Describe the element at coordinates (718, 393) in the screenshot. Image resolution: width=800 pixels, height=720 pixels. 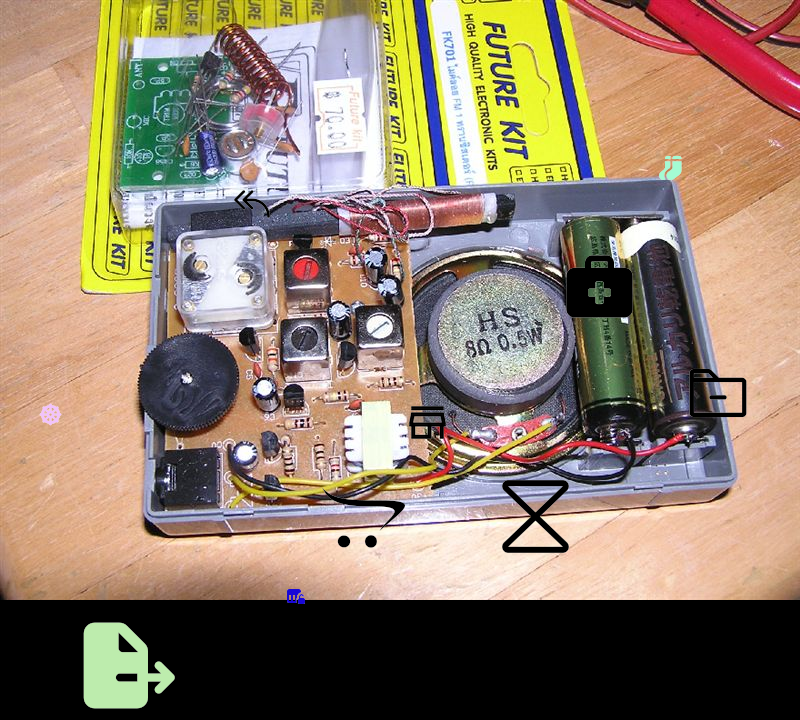
I see `remove a file or item from this folder` at that location.